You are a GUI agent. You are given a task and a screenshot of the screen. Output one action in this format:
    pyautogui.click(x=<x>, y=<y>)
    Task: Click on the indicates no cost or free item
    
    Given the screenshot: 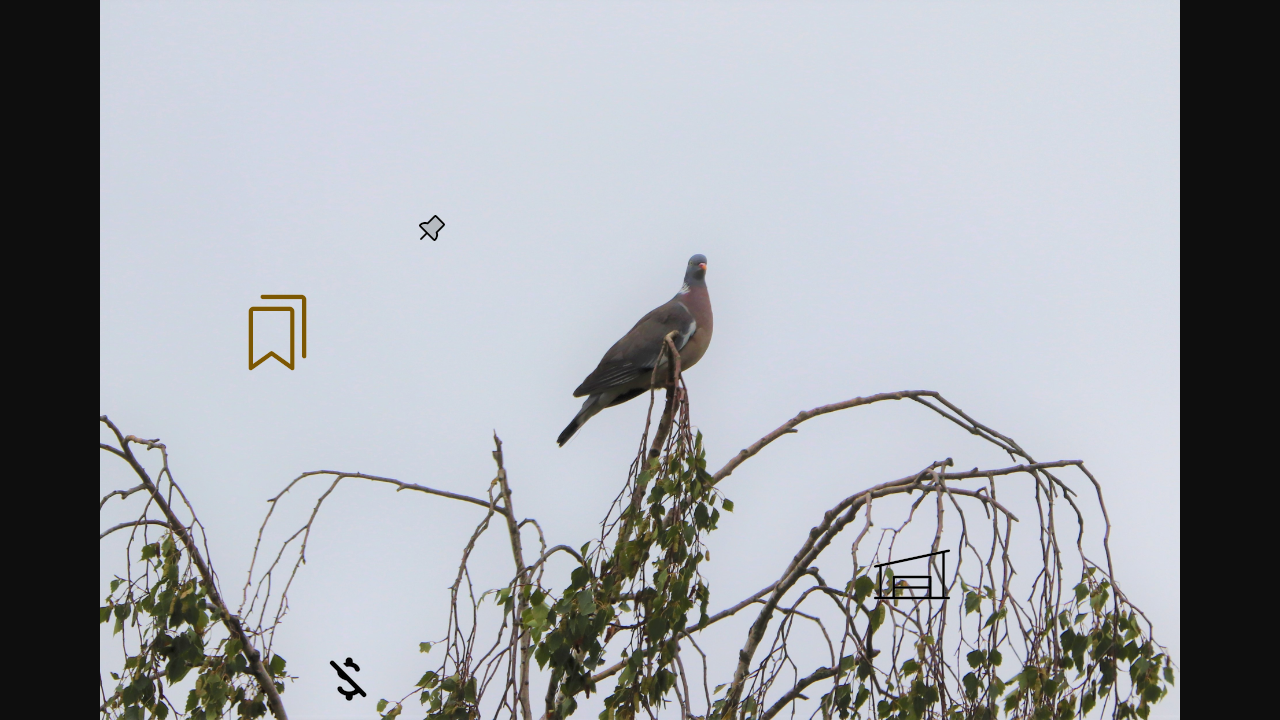 What is the action you would take?
    pyautogui.click(x=348, y=679)
    